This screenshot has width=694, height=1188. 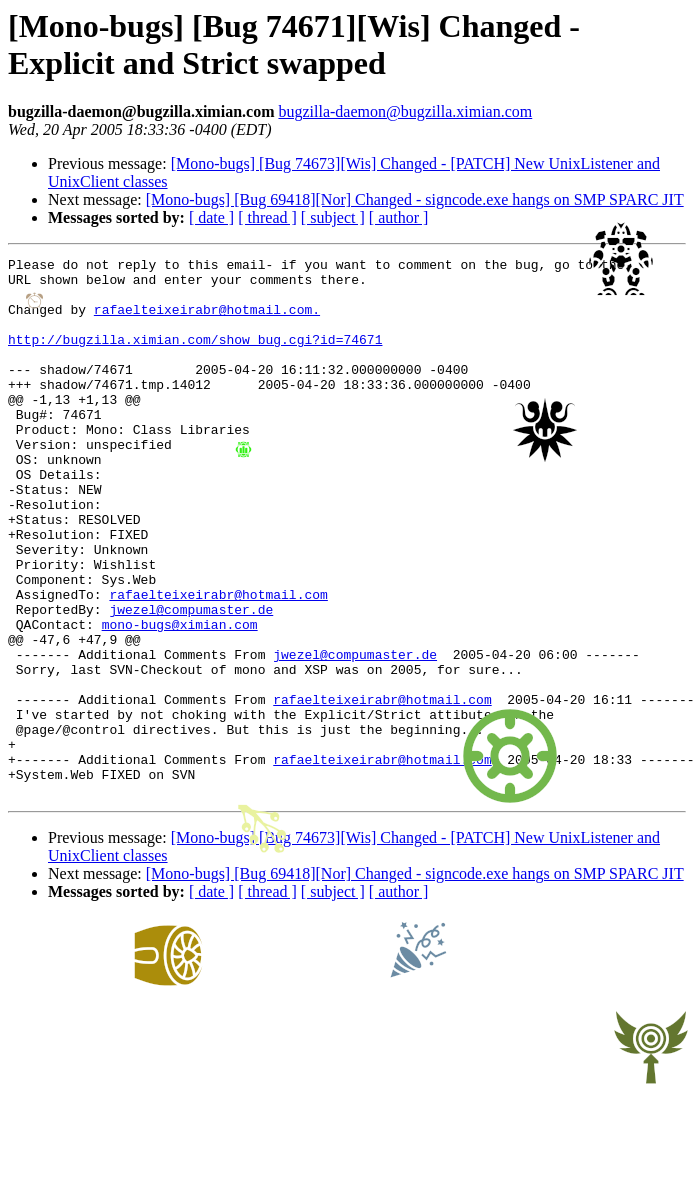 I want to click on track a moving objective or target, so click(x=651, y=1047).